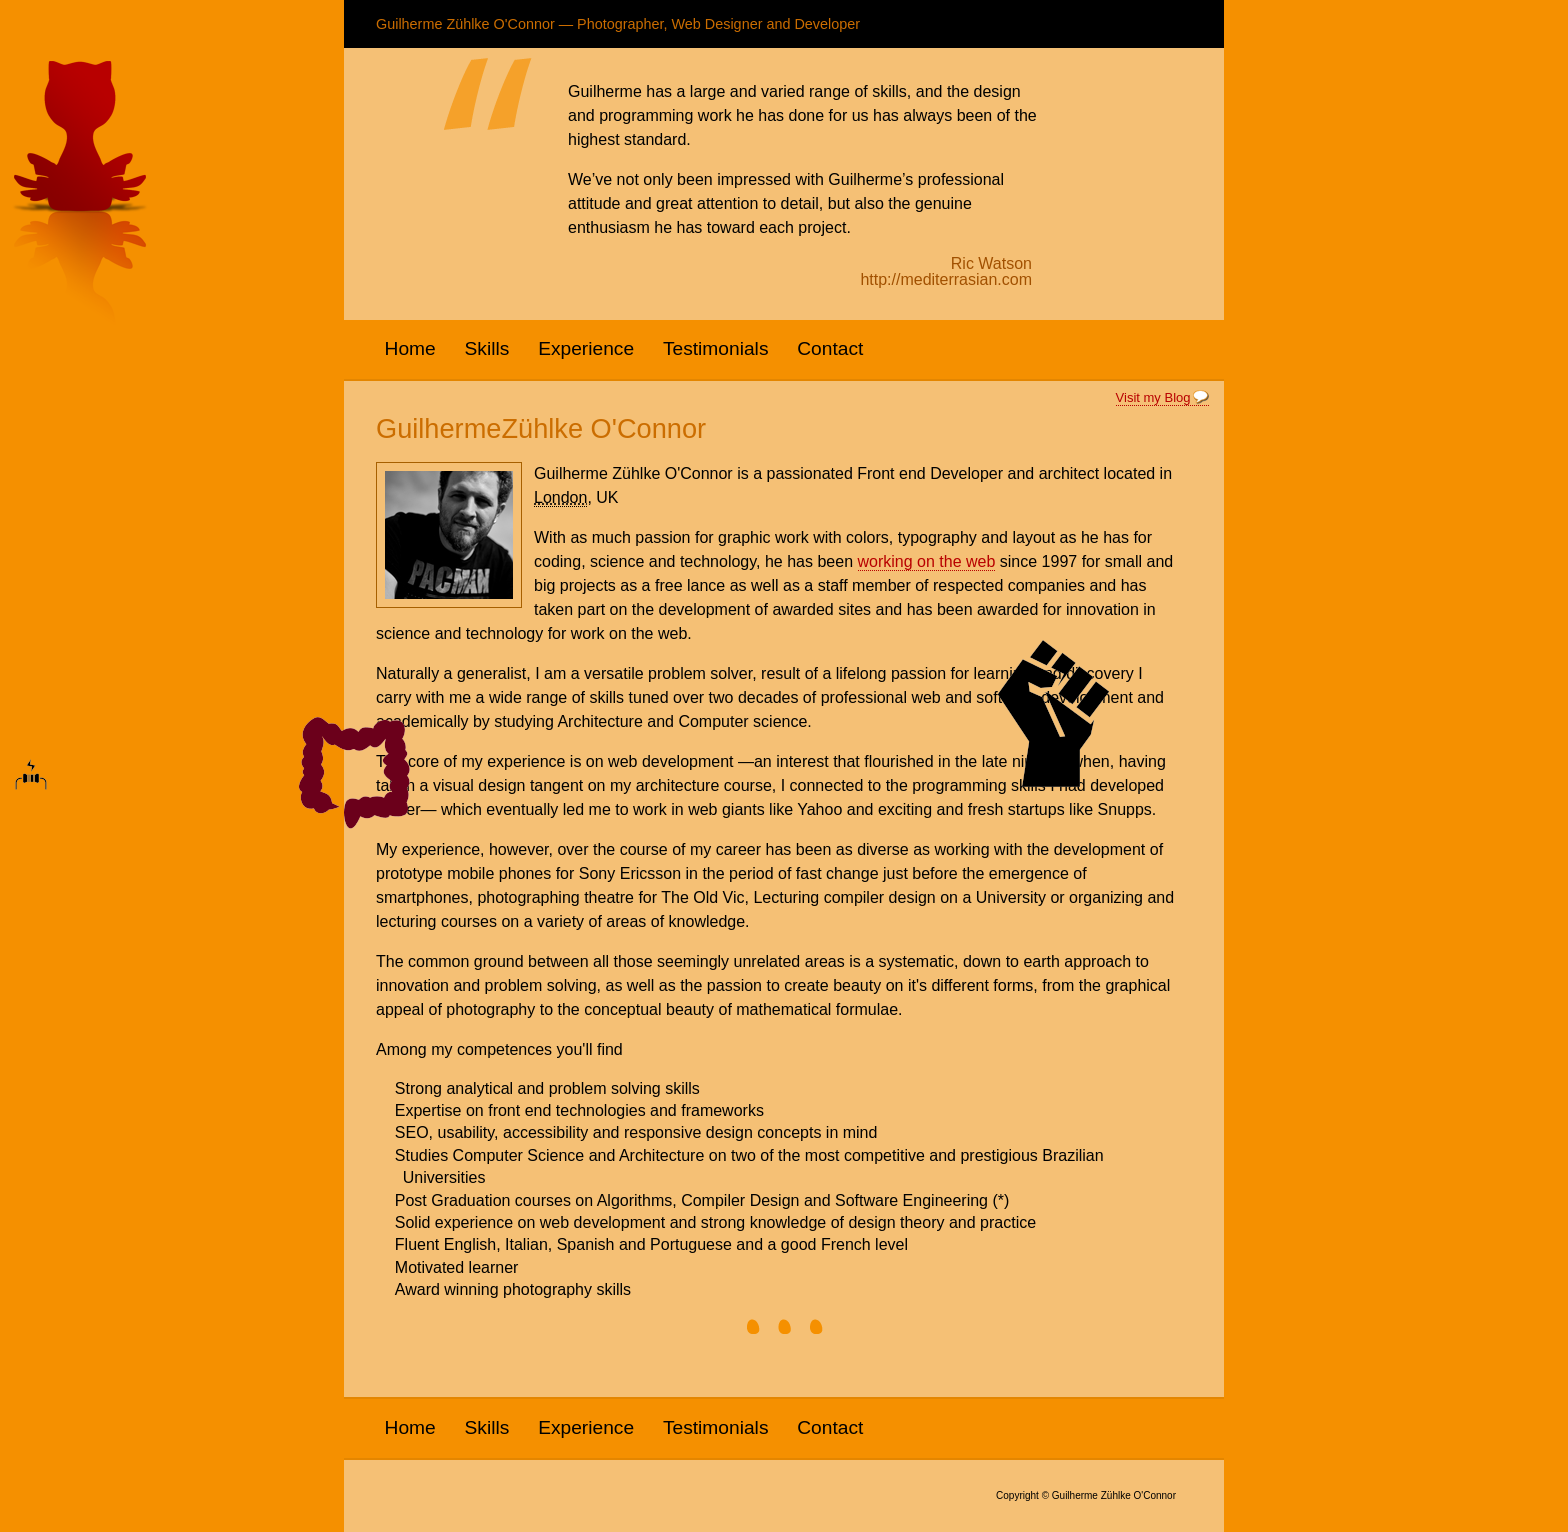 The width and height of the screenshot is (1568, 1532). Describe the element at coordinates (353, 772) in the screenshot. I see `indicates digestive or gastrointestinal health tracking` at that location.